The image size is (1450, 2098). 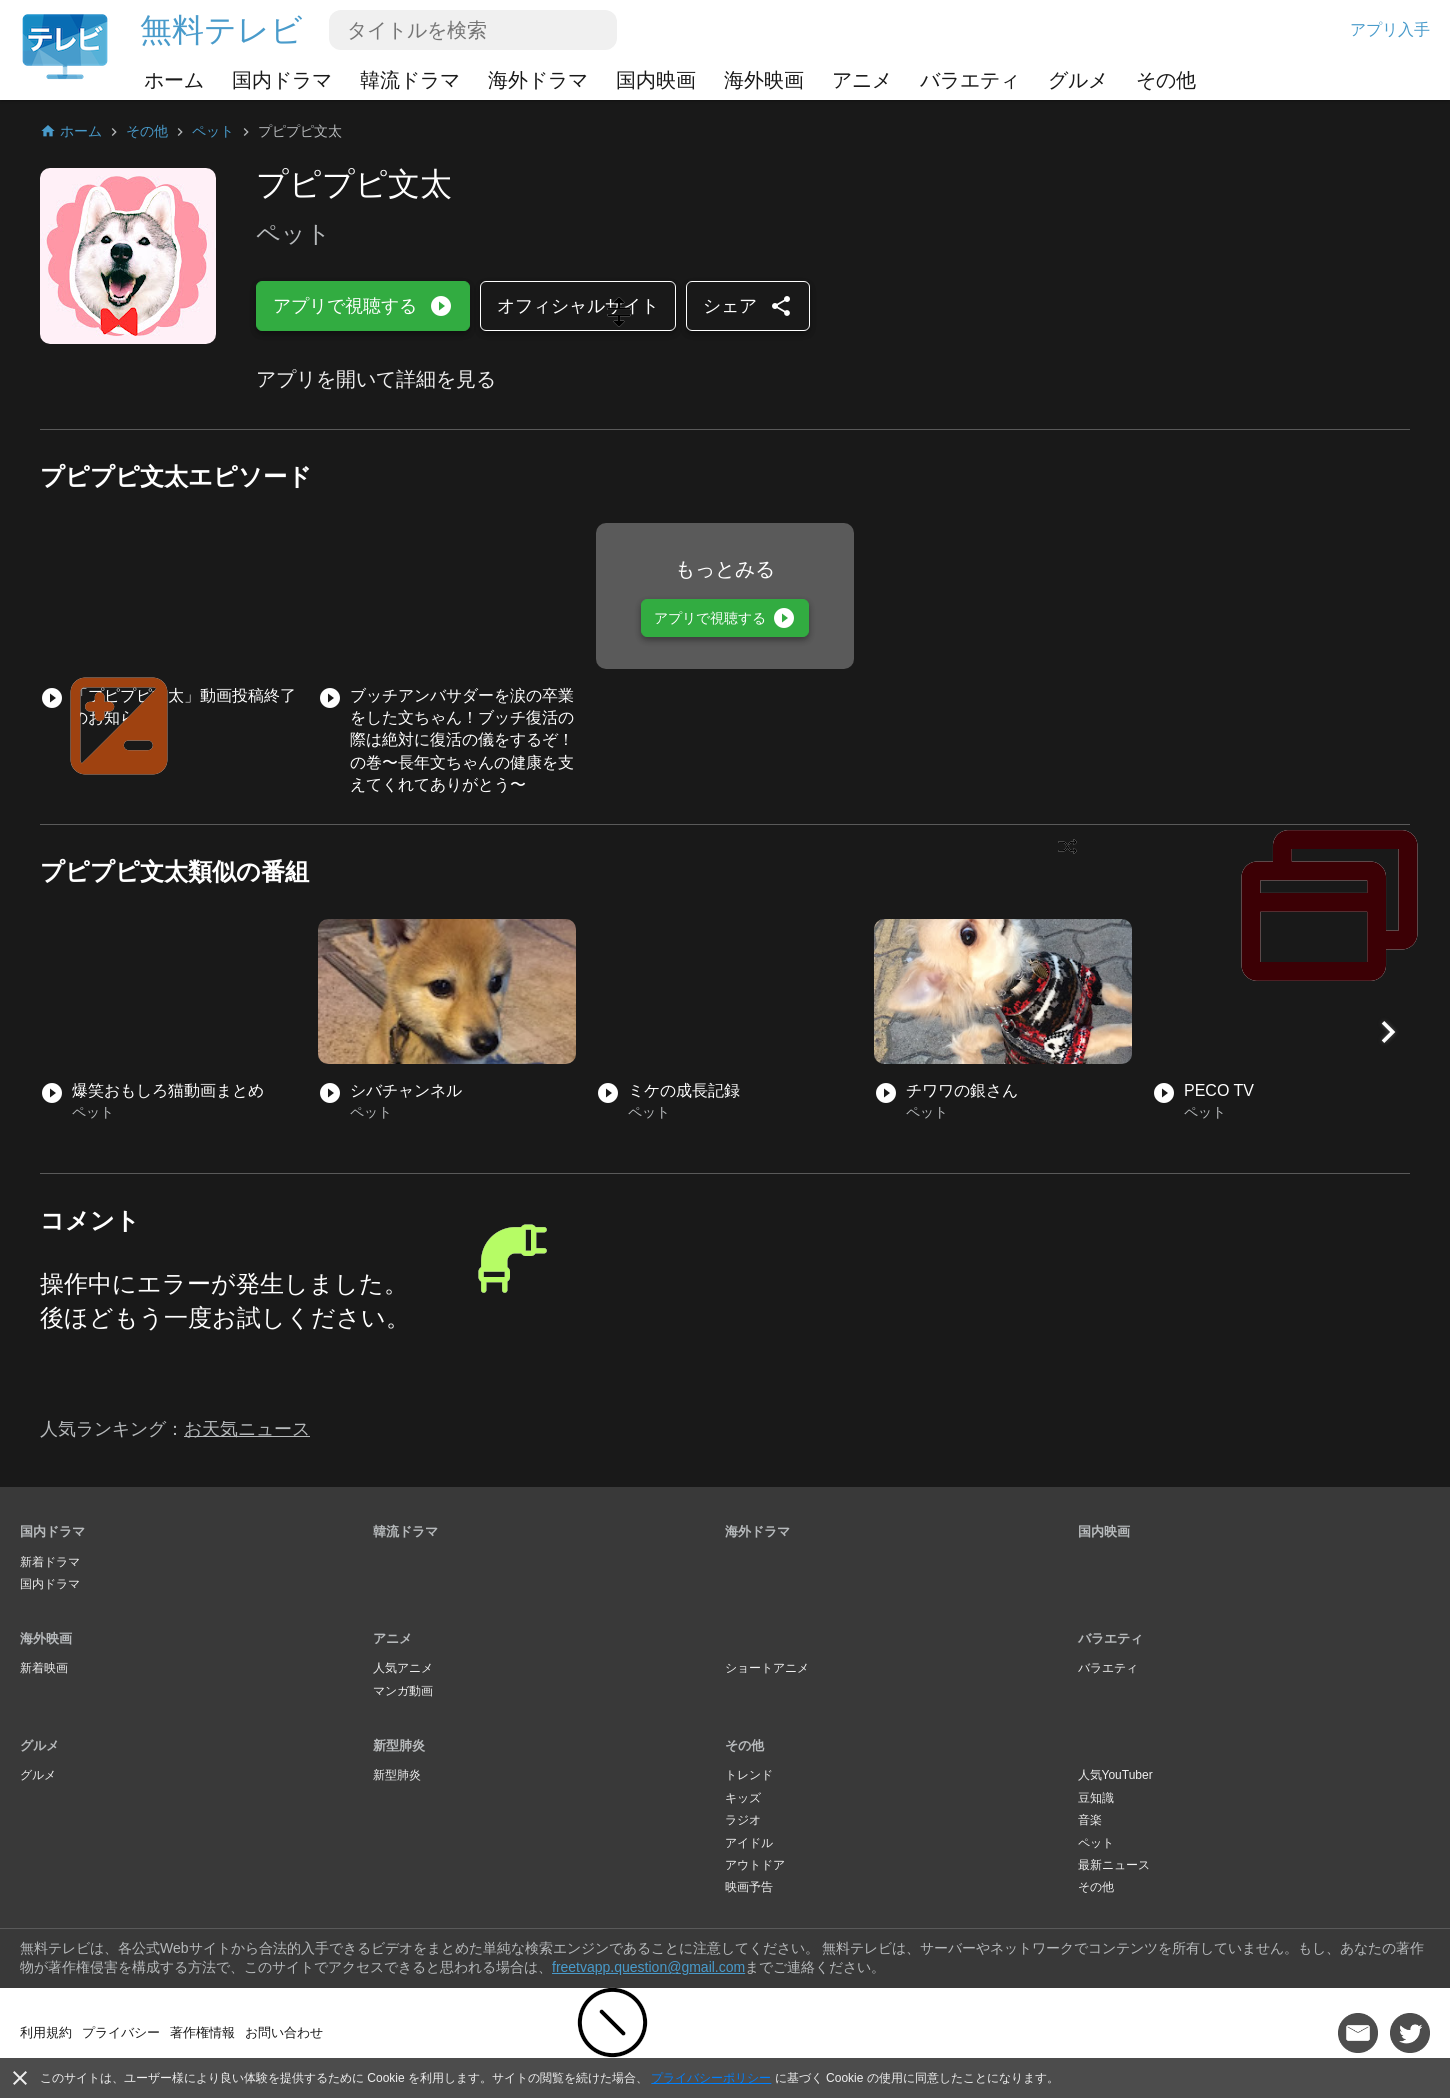 I want to click on shuffle playback order, so click(x=1067, y=846).